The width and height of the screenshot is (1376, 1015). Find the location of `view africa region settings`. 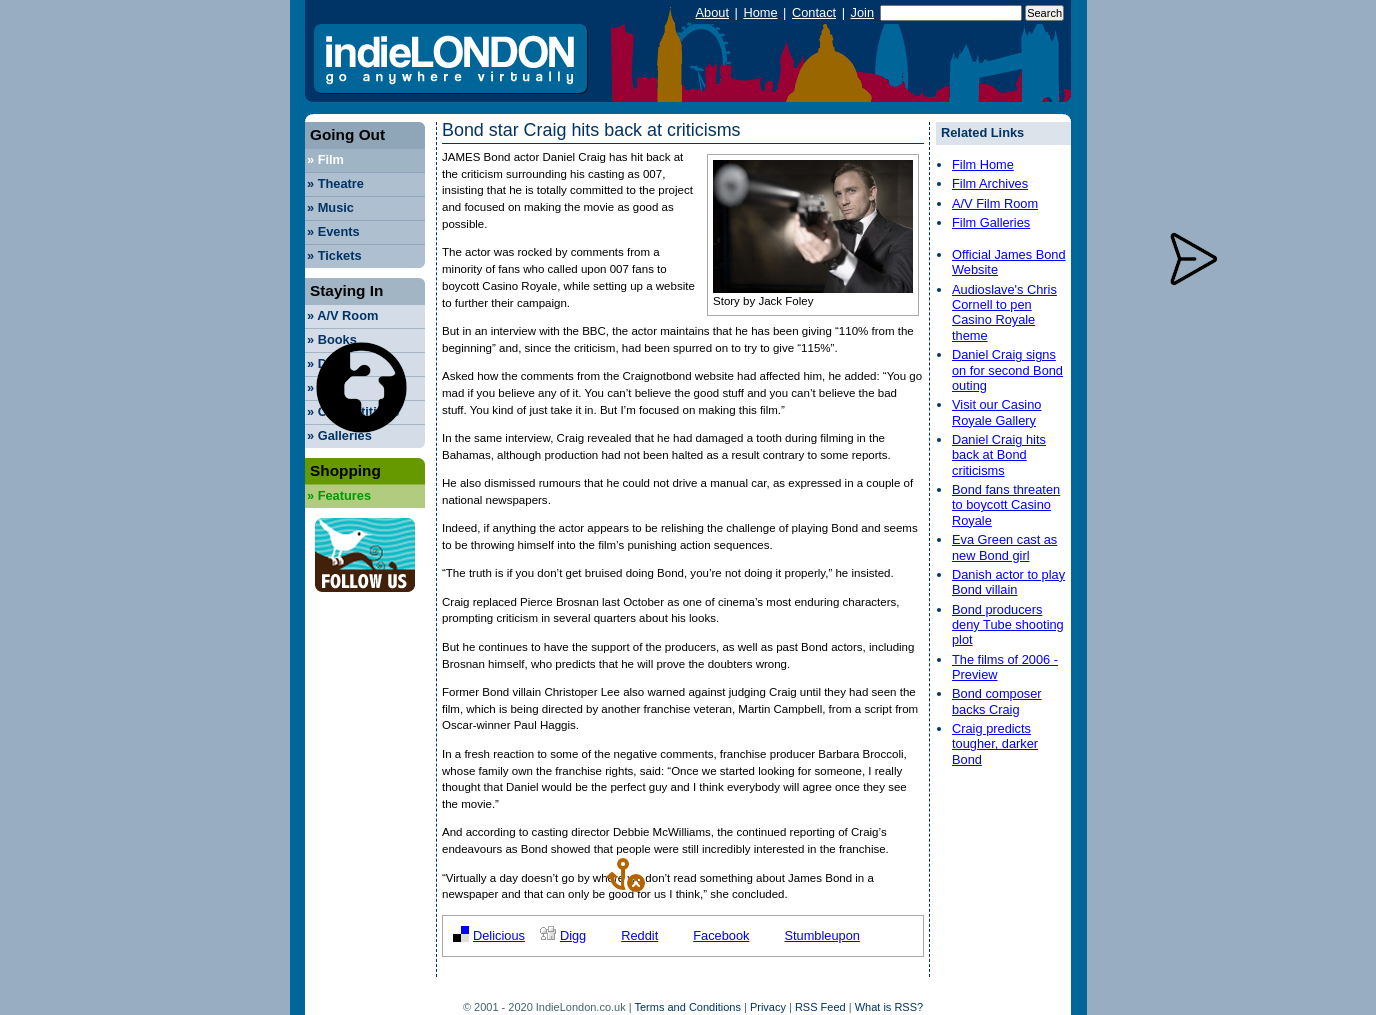

view africa region settings is located at coordinates (361, 387).